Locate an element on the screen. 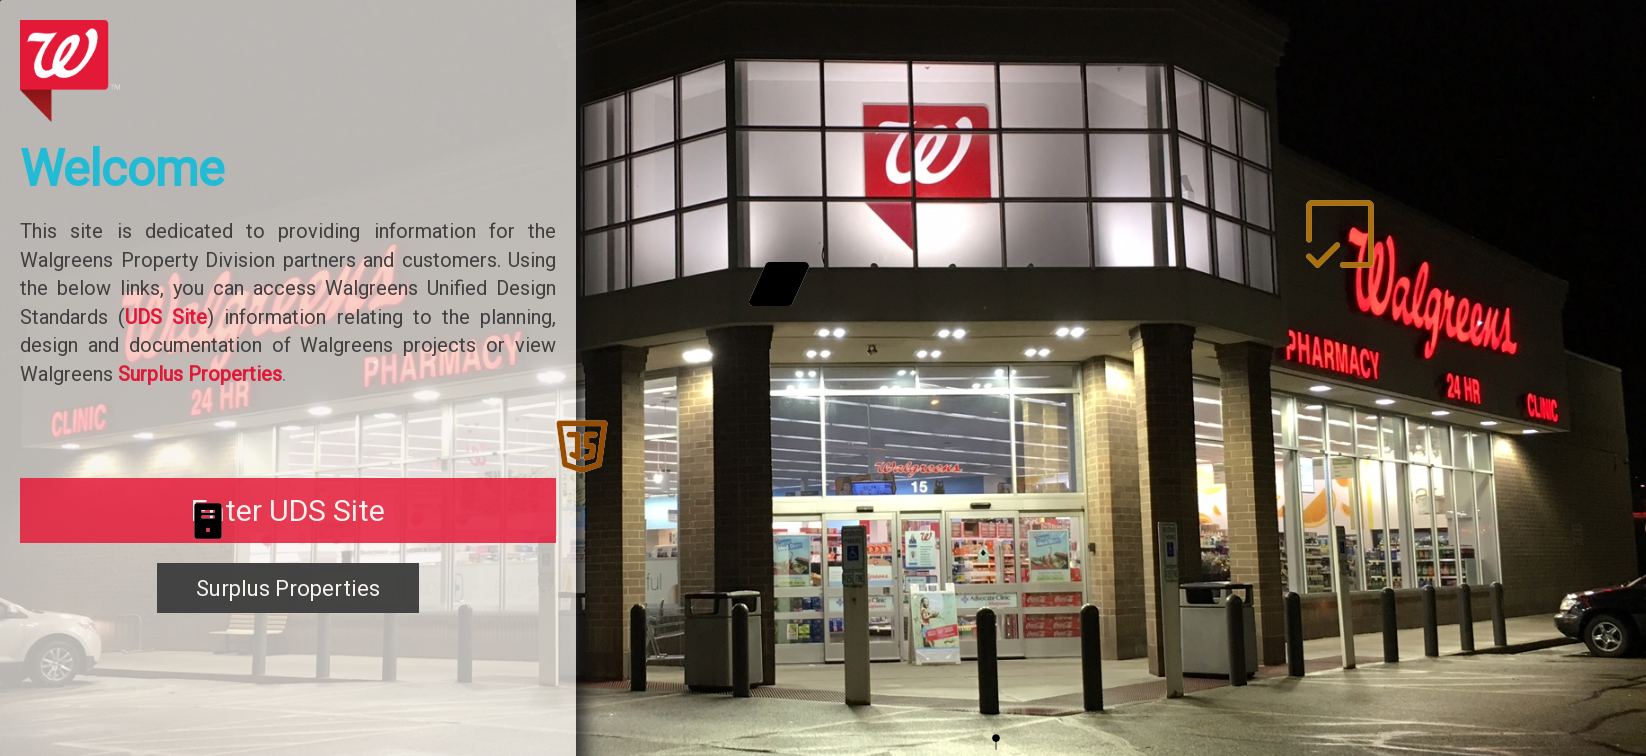 This screenshot has width=1646, height=756. mark a location on the map is located at coordinates (996, 742).